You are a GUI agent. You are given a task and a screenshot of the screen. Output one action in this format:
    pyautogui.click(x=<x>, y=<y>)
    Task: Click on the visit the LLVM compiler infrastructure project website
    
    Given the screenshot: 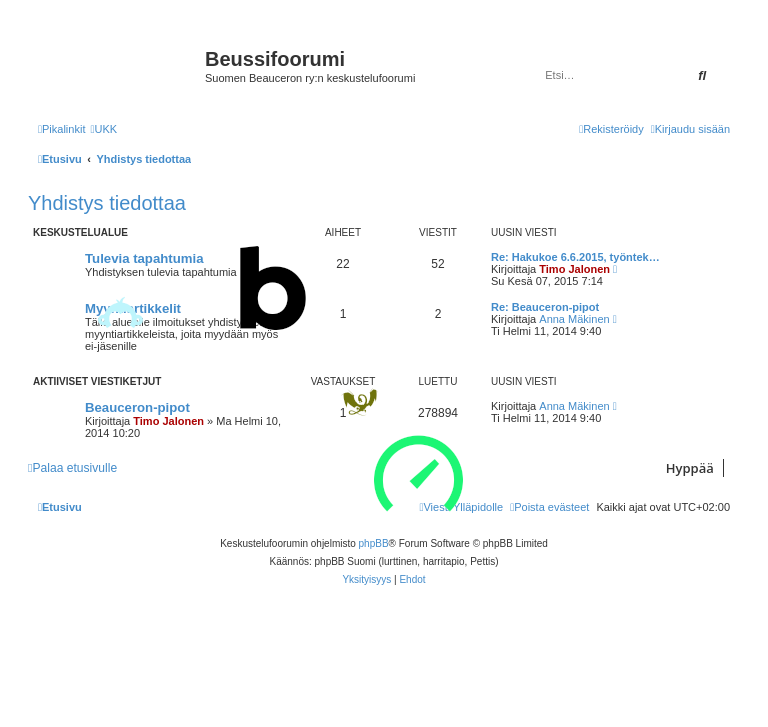 What is the action you would take?
    pyautogui.click(x=359, y=401)
    